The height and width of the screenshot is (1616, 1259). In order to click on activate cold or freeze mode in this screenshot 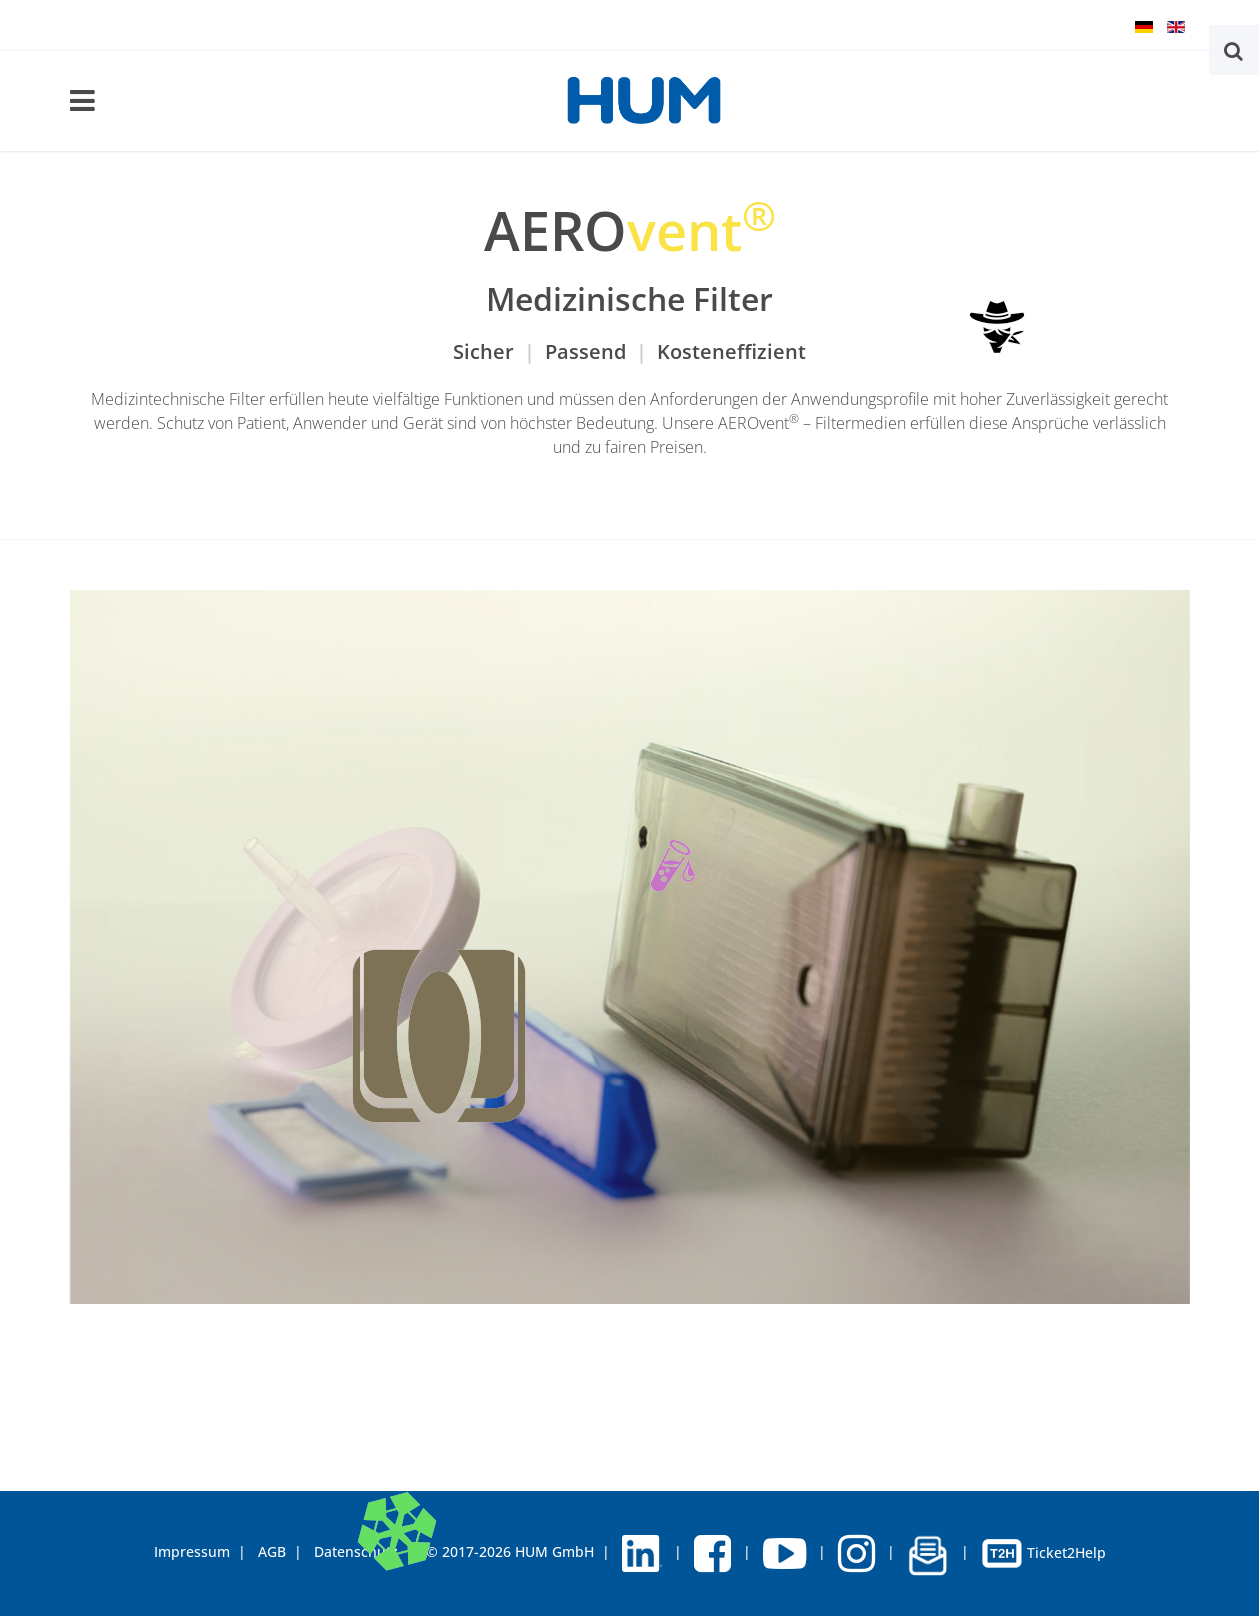, I will do `click(397, 1531)`.